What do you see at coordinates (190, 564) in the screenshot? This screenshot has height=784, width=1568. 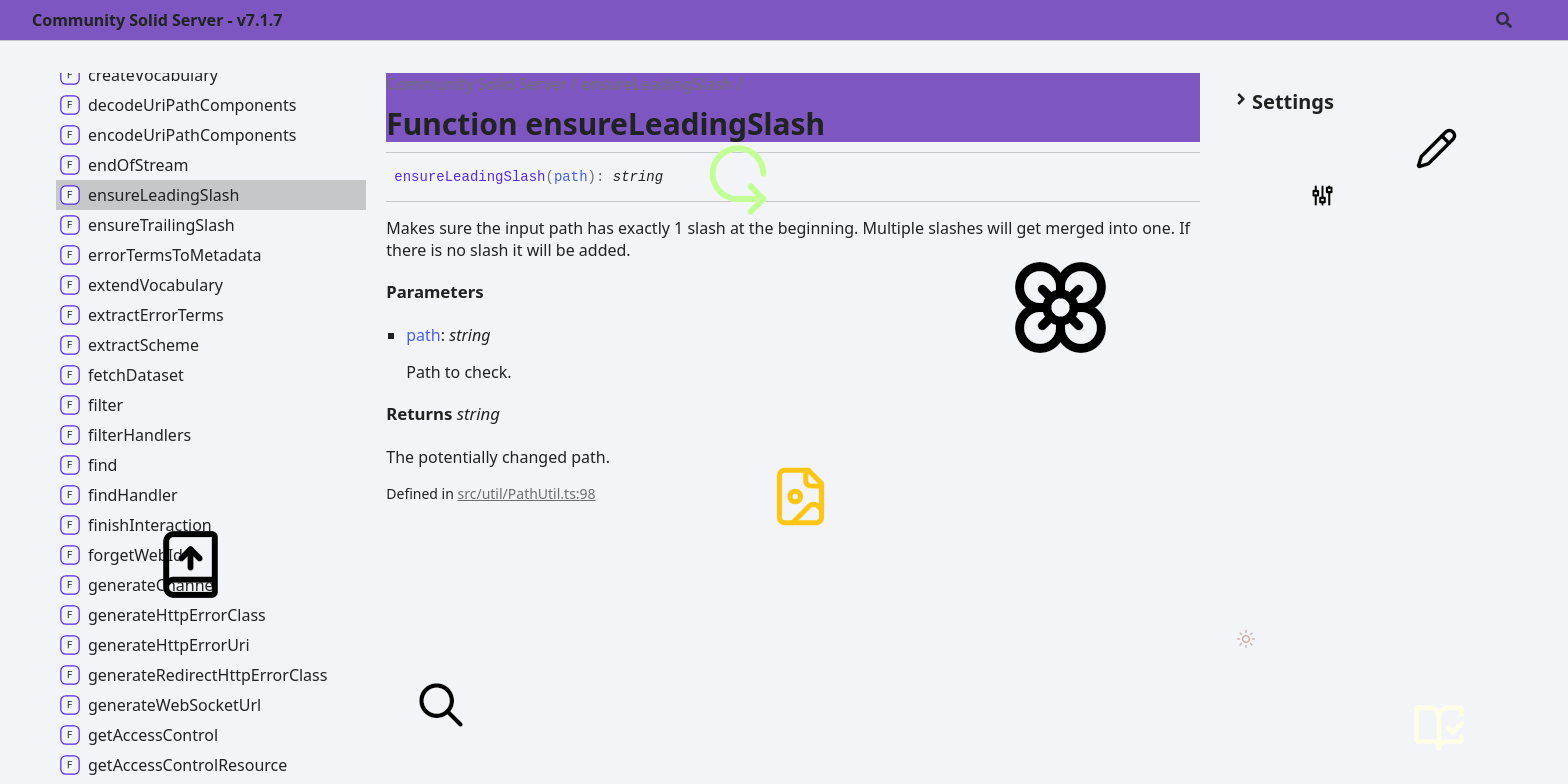 I see `upload a book or document` at bounding box center [190, 564].